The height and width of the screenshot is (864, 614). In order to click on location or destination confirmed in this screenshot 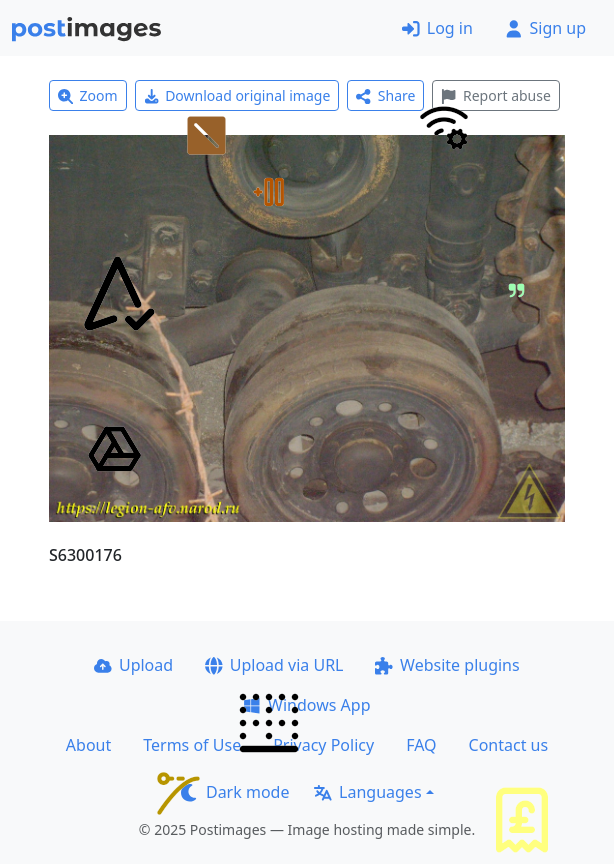, I will do `click(117, 293)`.